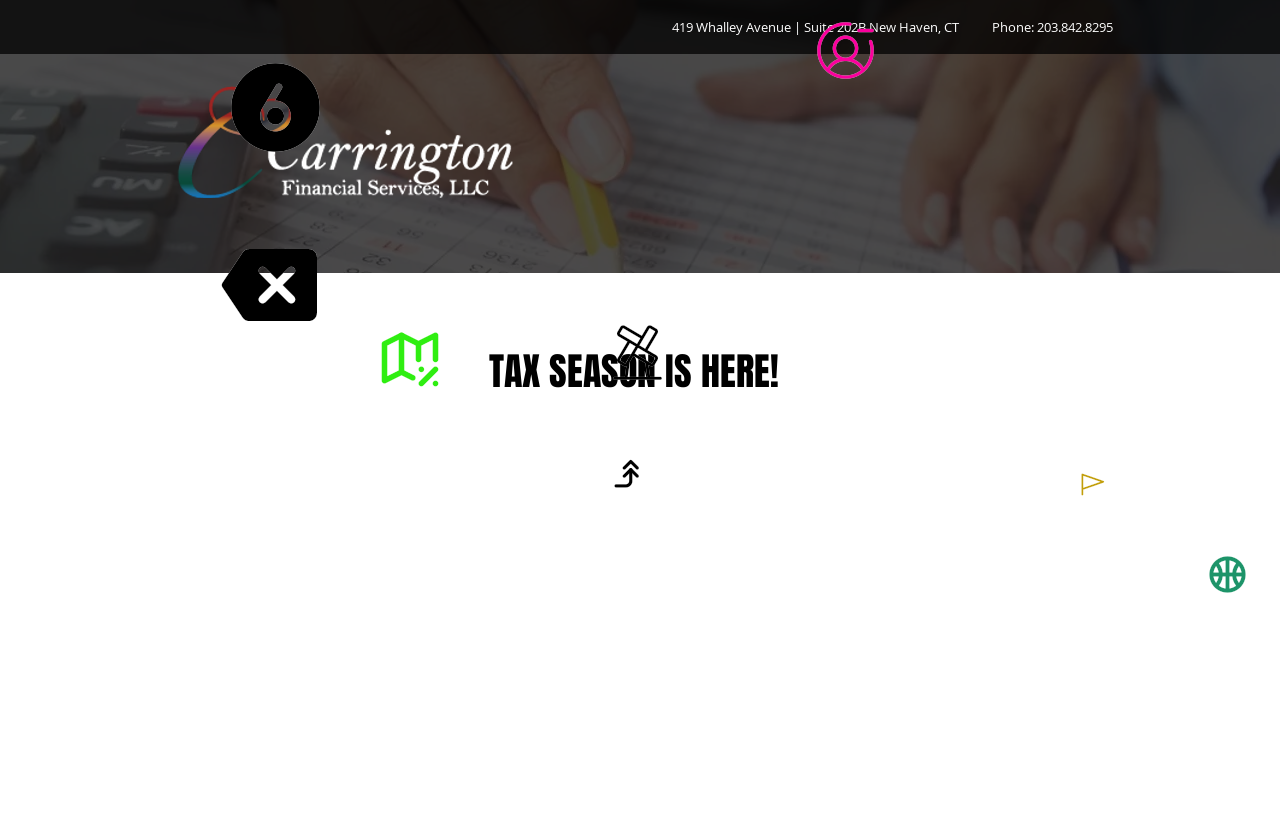  I want to click on indicates step 6 in a multi-step process, so click(275, 107).